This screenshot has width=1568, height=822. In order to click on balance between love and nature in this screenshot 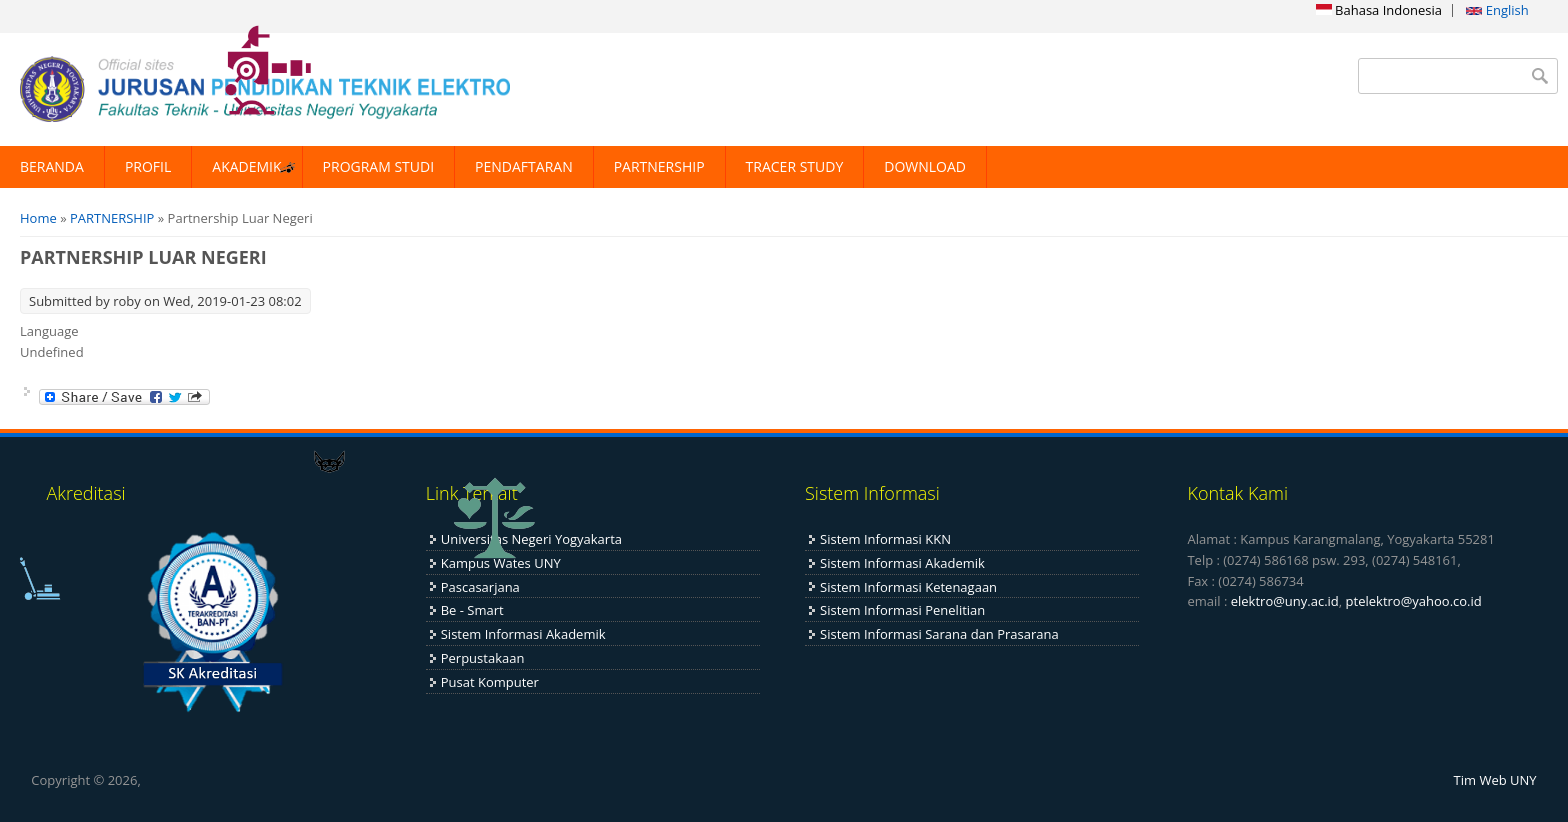, I will do `click(494, 517)`.